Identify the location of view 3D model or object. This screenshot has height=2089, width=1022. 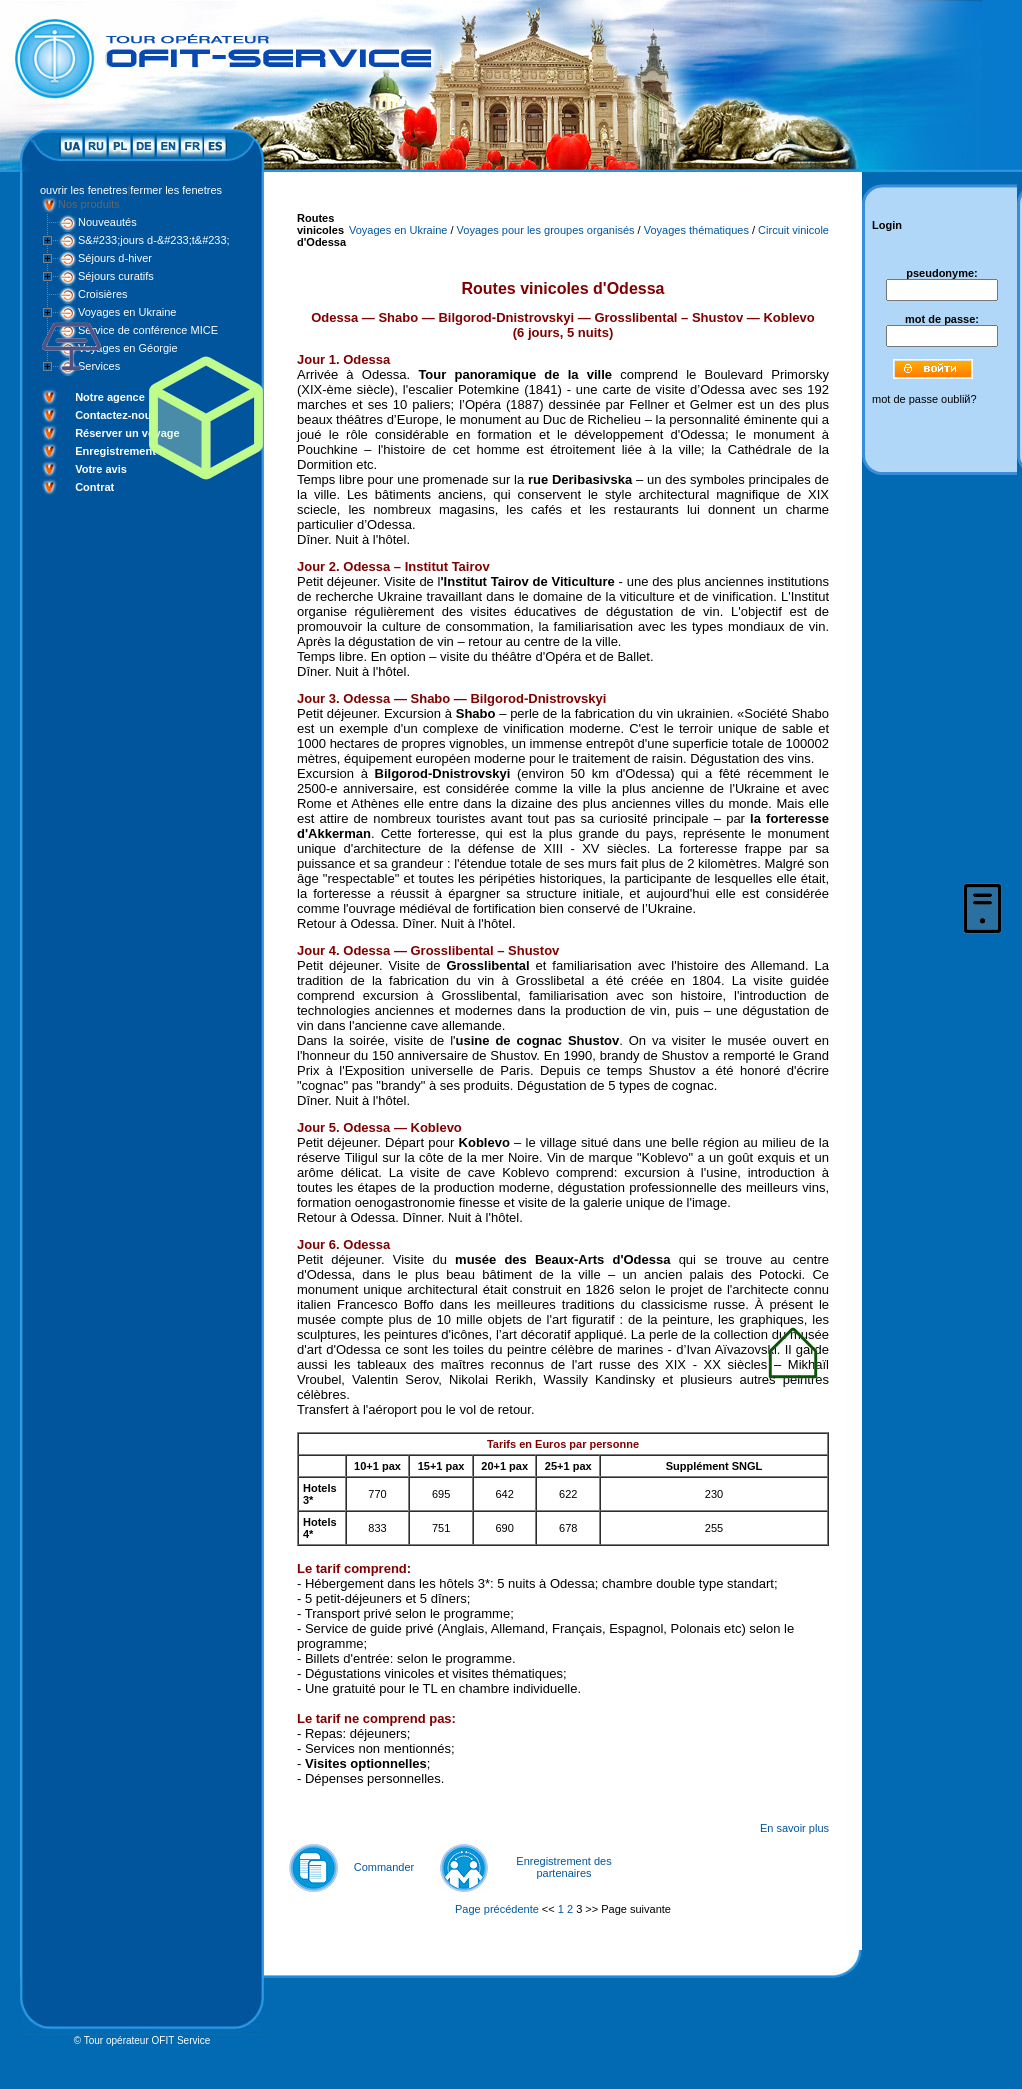
(206, 418).